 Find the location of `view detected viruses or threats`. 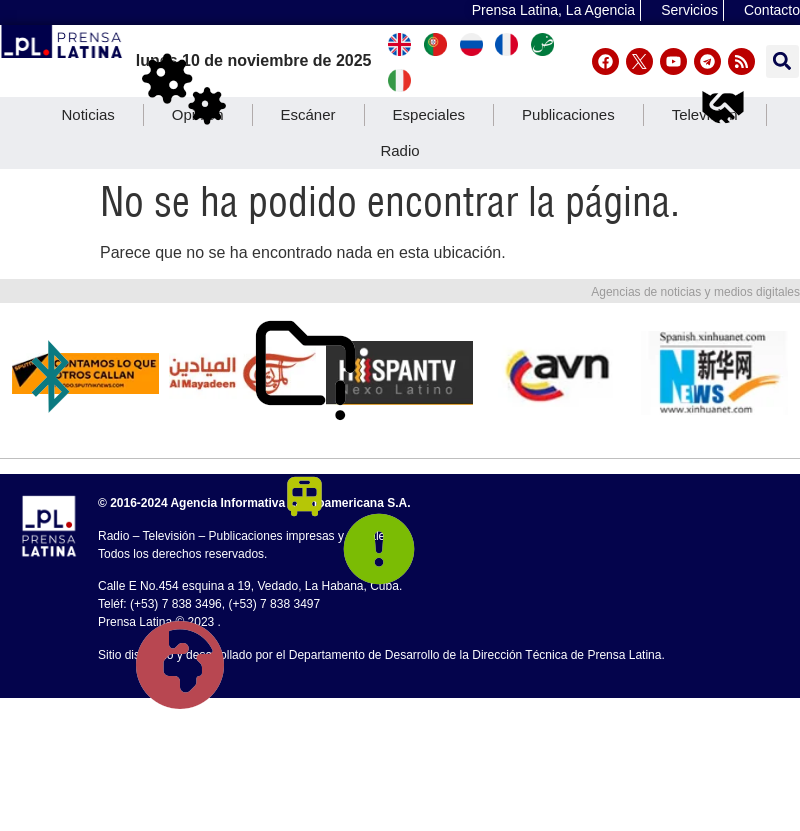

view detected viruses or threats is located at coordinates (184, 87).